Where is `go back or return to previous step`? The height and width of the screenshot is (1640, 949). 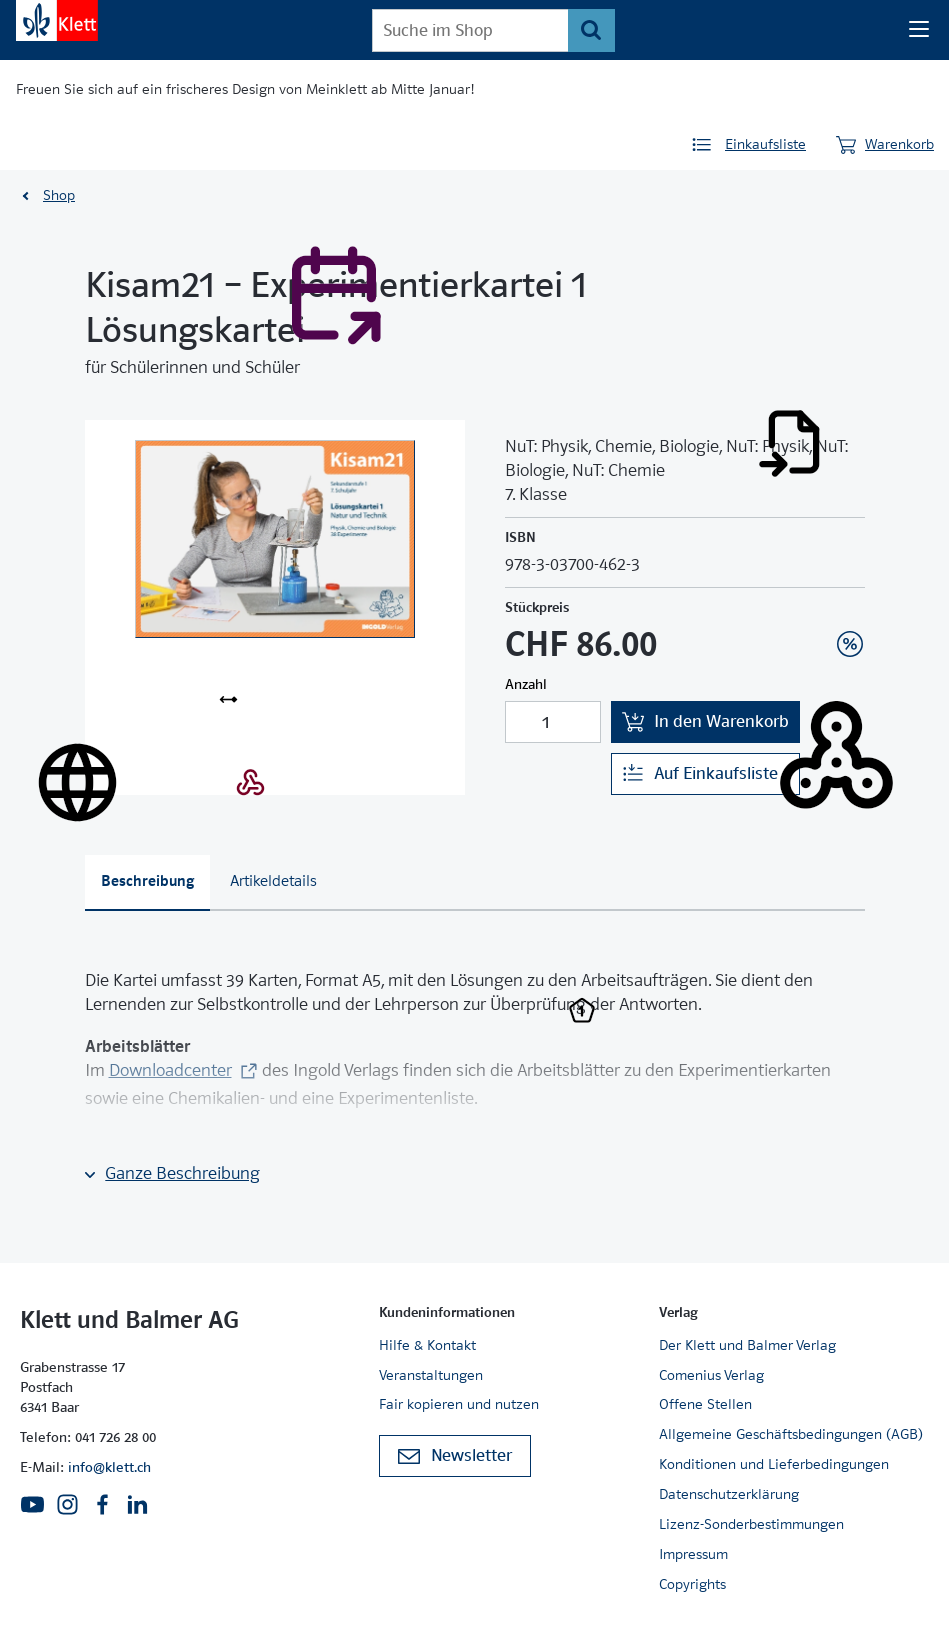 go back or return to previous step is located at coordinates (228, 699).